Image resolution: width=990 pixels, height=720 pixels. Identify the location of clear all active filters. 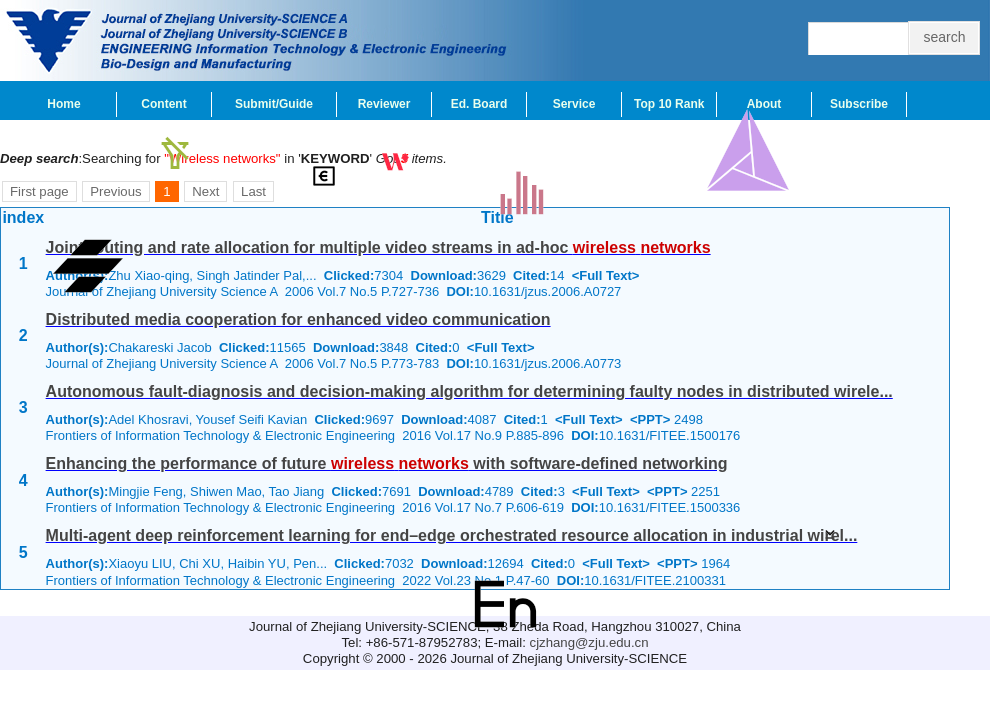
(175, 154).